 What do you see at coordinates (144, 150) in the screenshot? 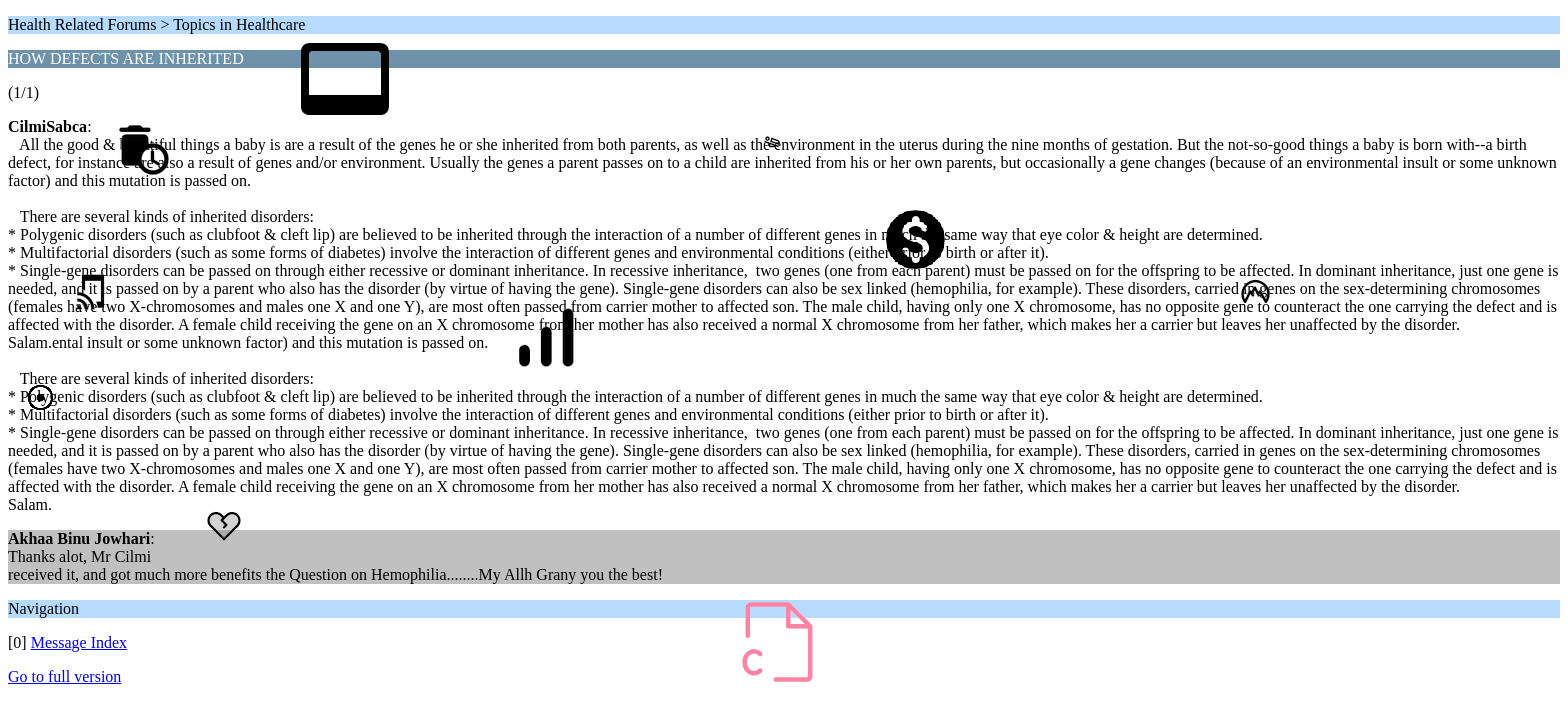
I see `enable auto-delete for messages or files` at bounding box center [144, 150].